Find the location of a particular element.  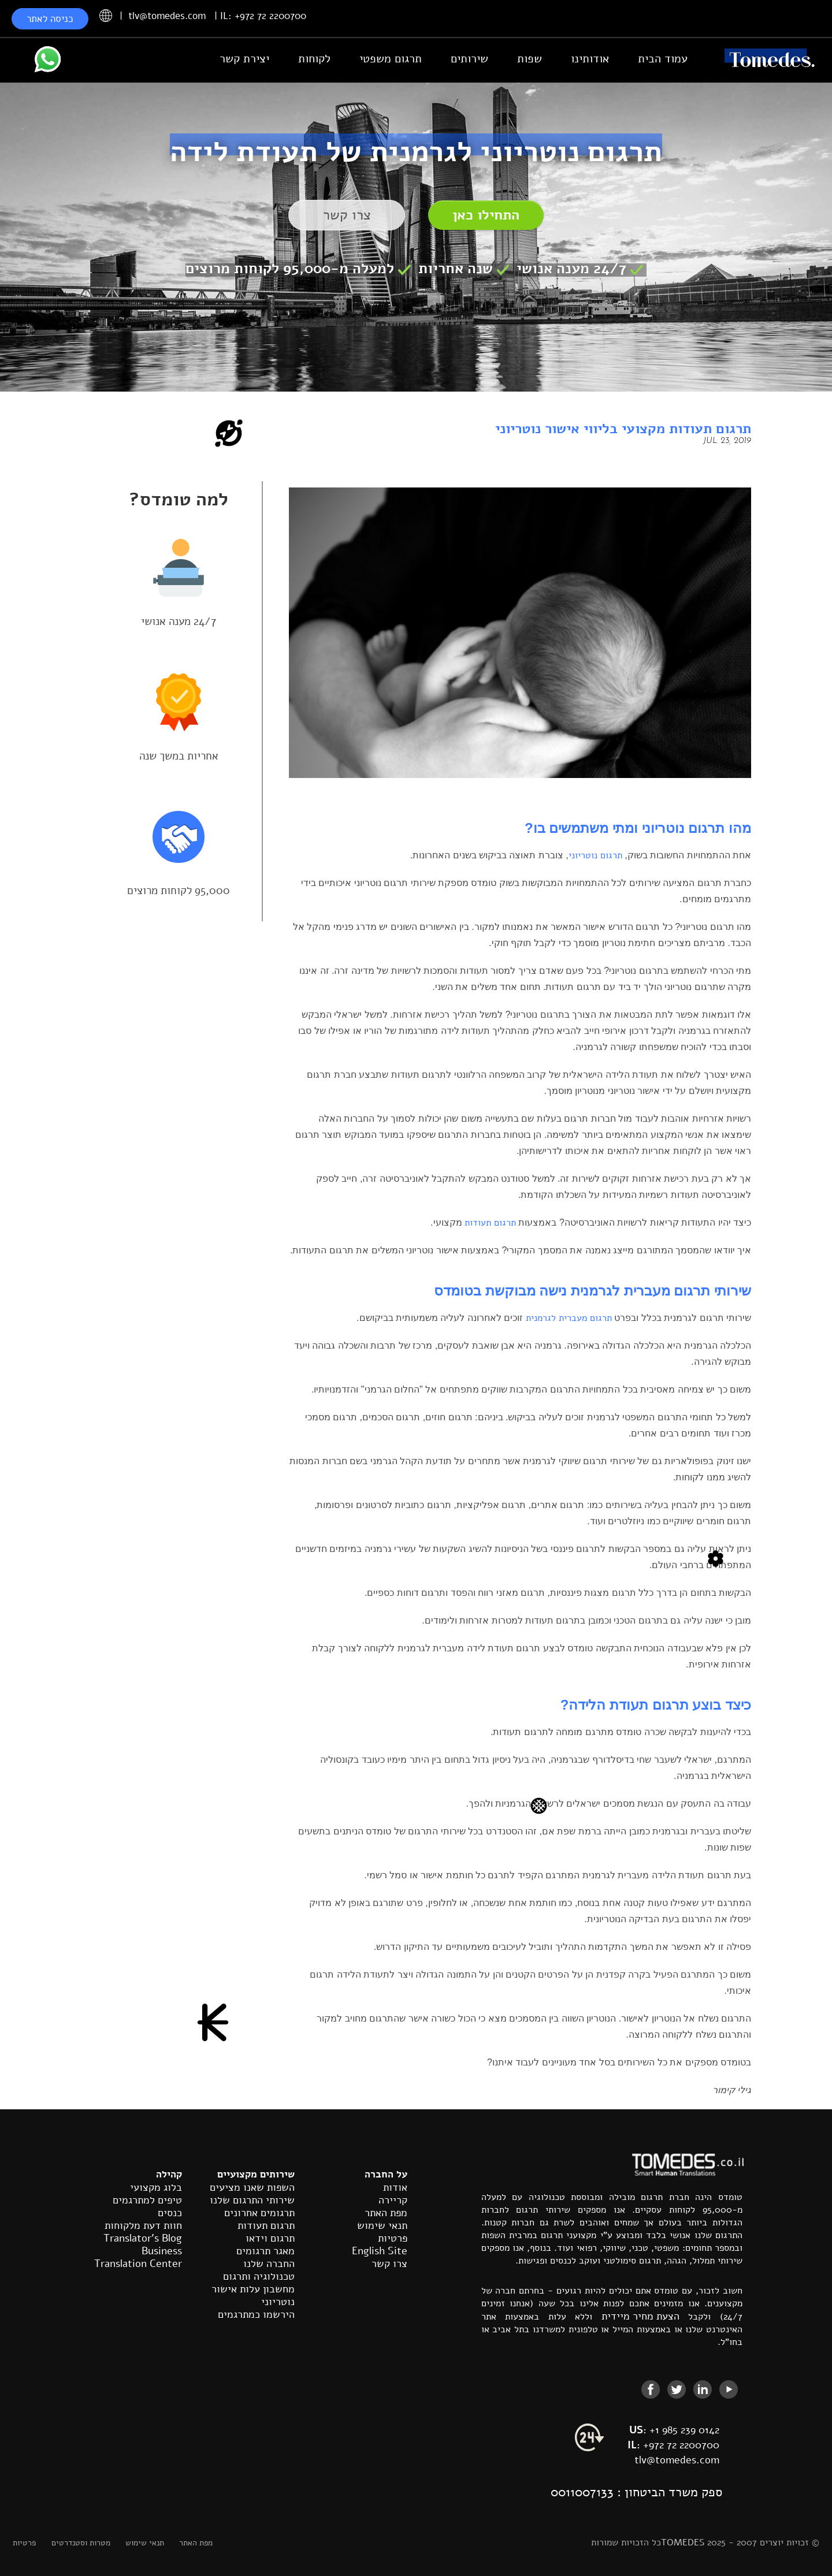

indicates Lao kip currency is located at coordinates (213, 2022).